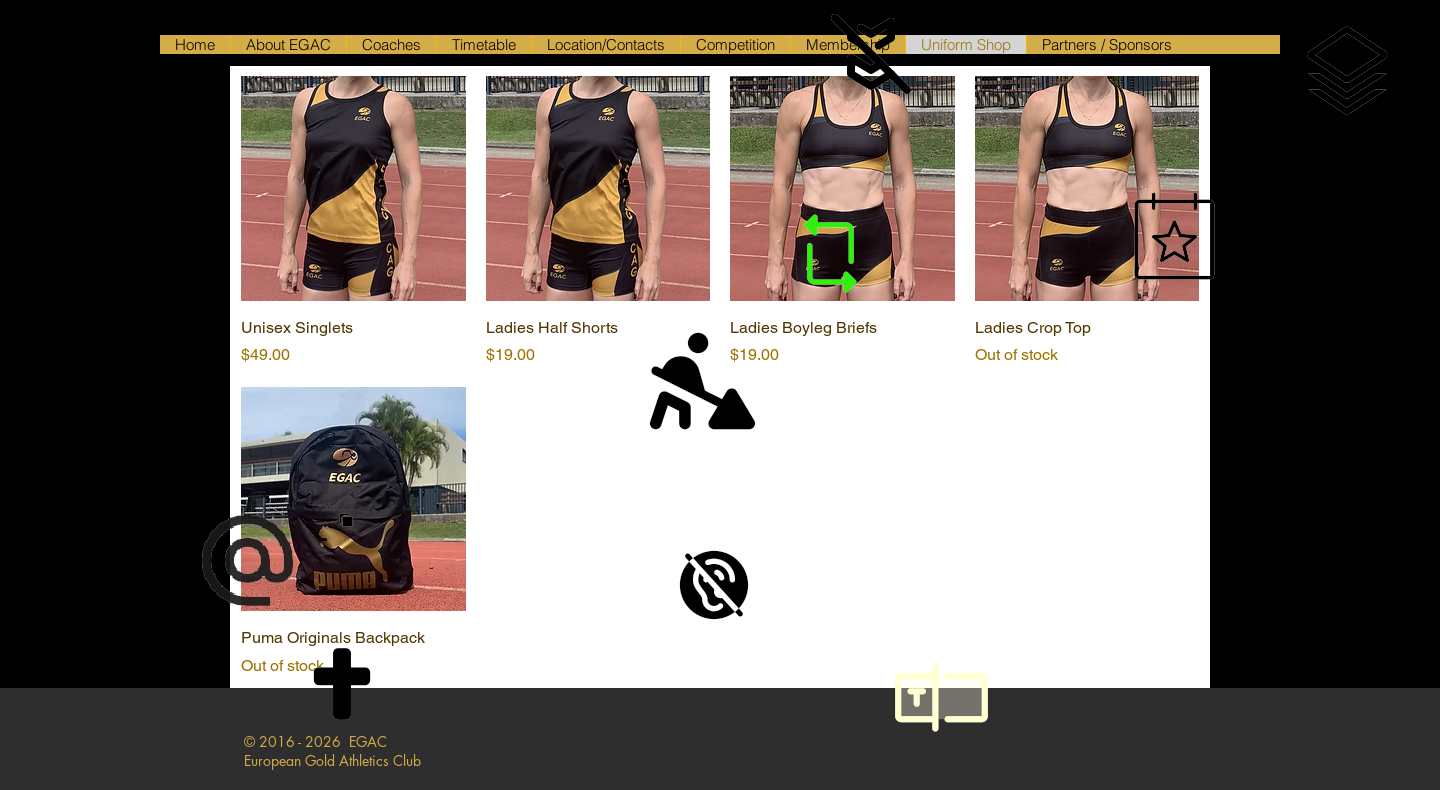  I want to click on indicates construction or work in progress, so click(702, 382).